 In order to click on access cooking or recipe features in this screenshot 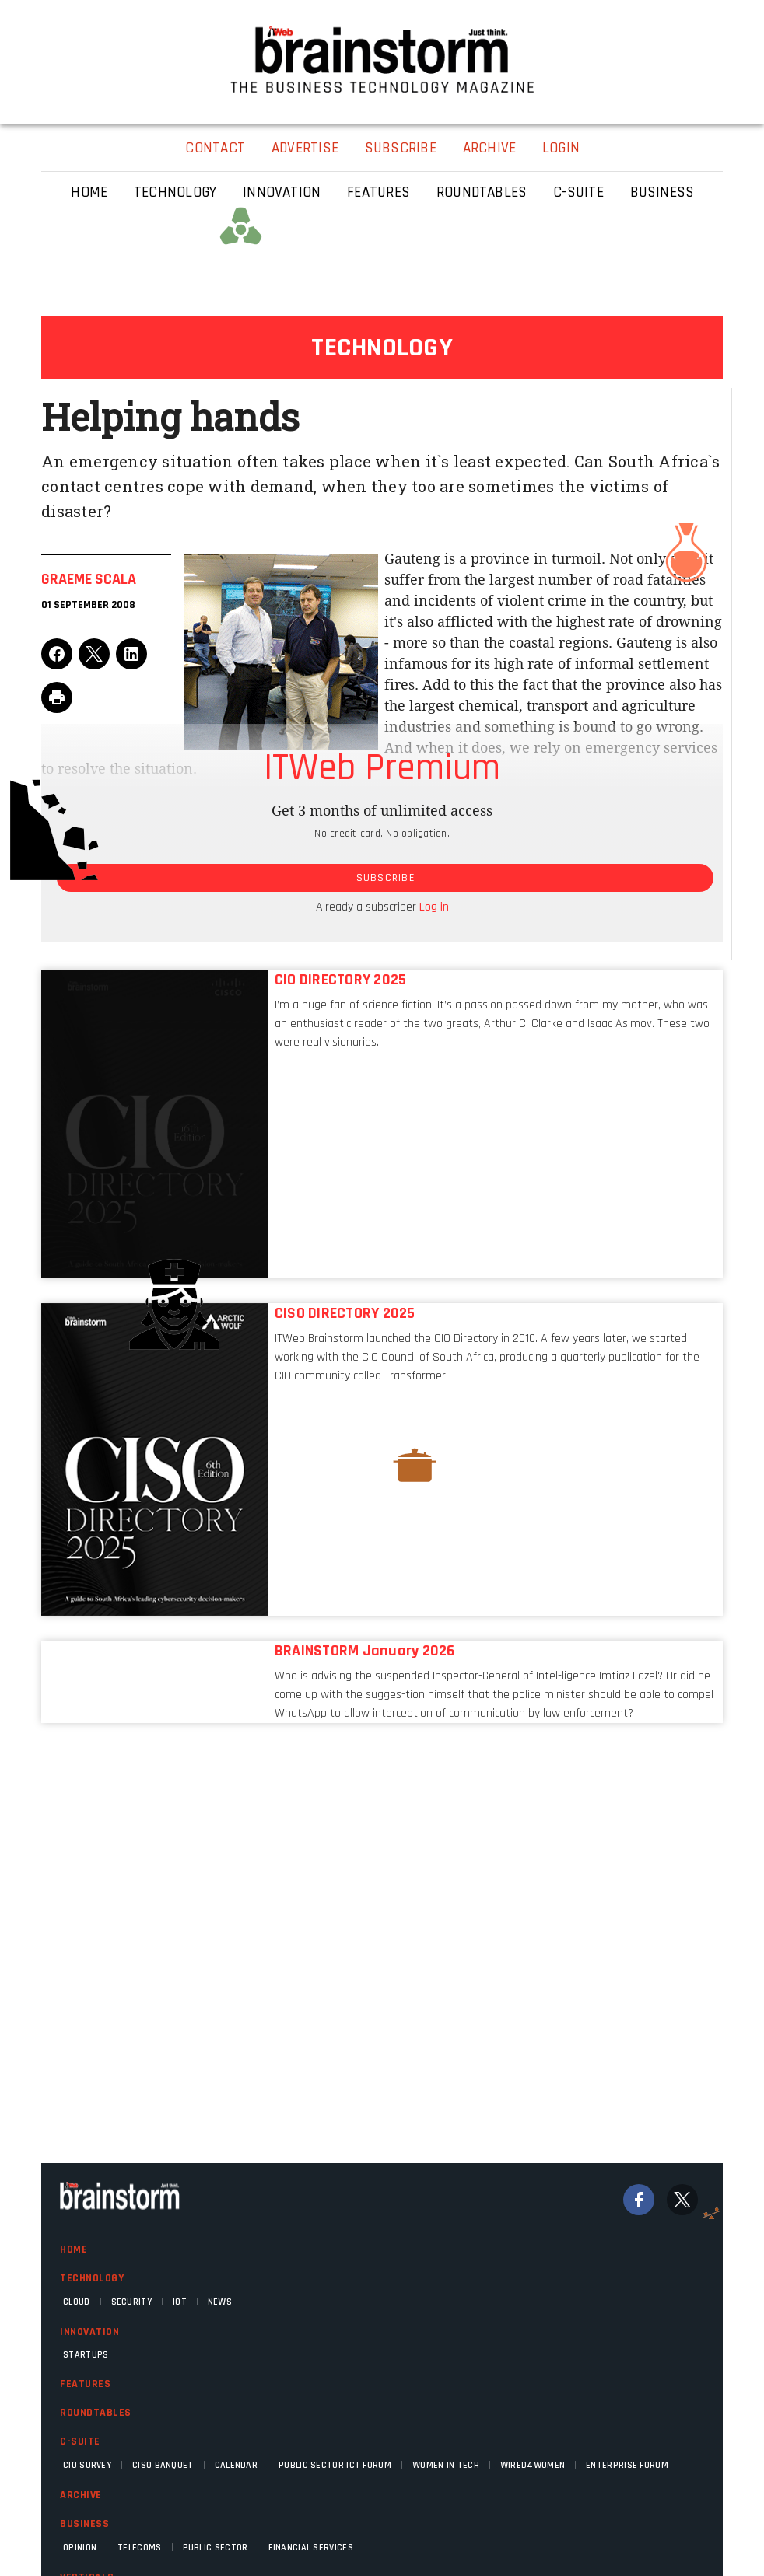, I will do `click(415, 1465)`.